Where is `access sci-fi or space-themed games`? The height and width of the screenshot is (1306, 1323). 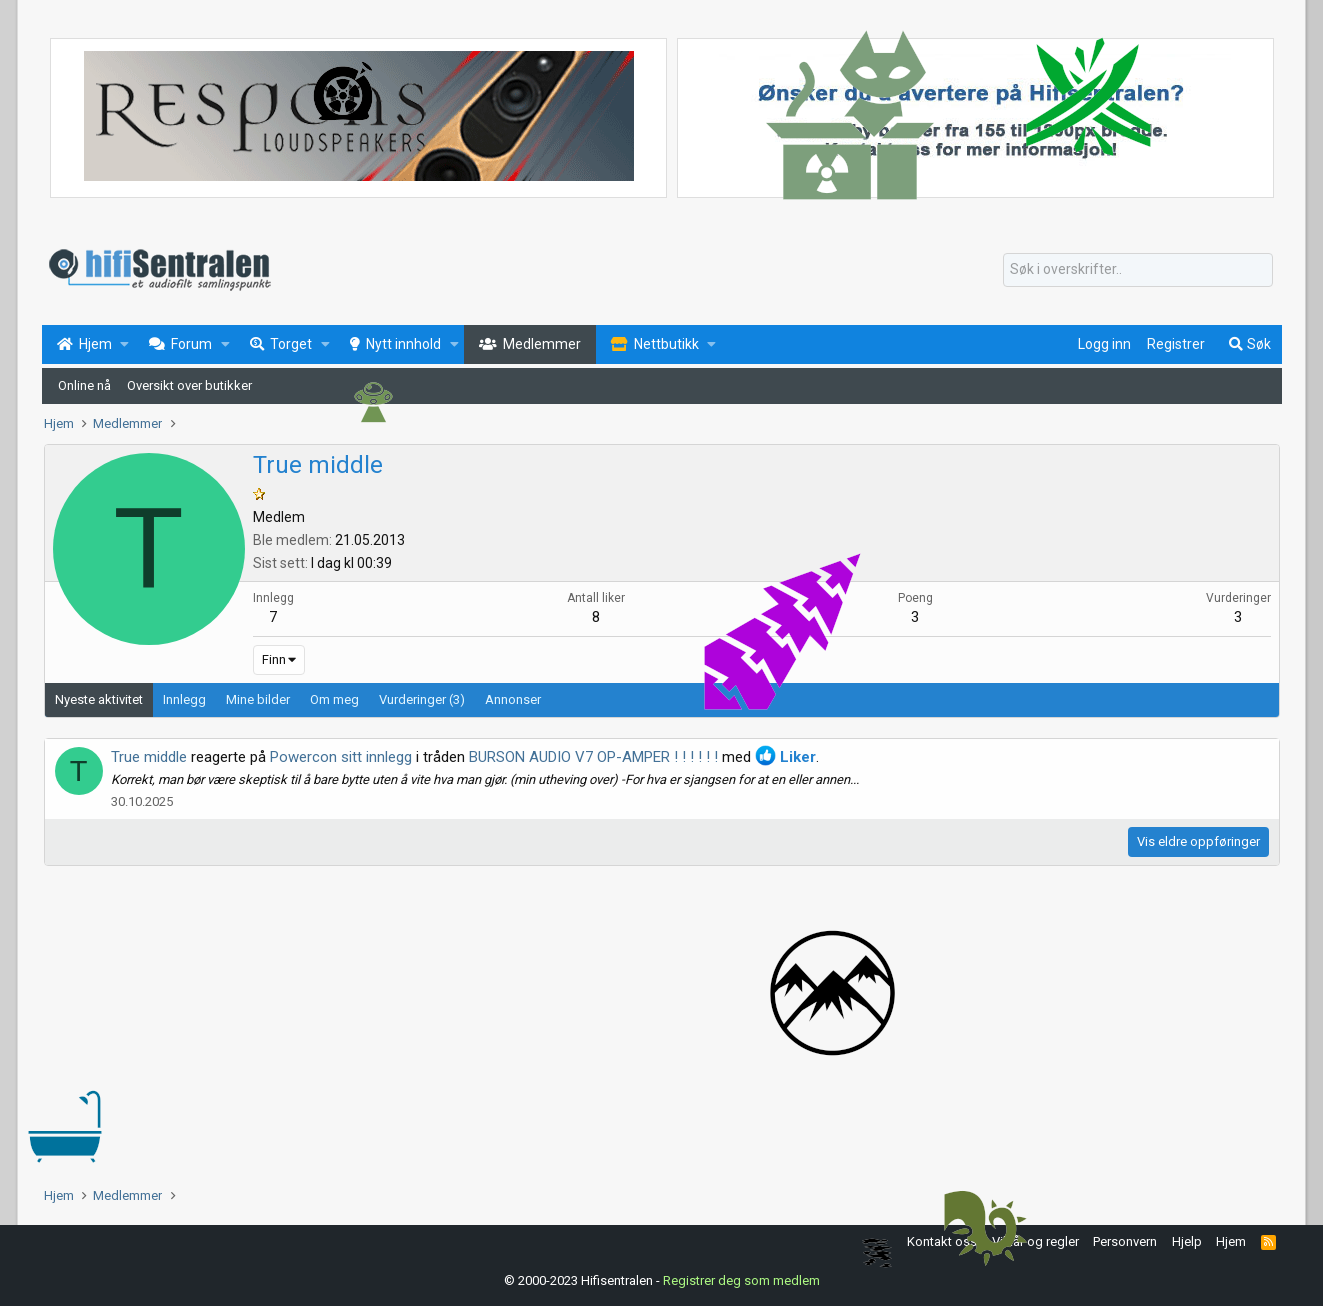
access sci-fi or space-themed games is located at coordinates (373, 402).